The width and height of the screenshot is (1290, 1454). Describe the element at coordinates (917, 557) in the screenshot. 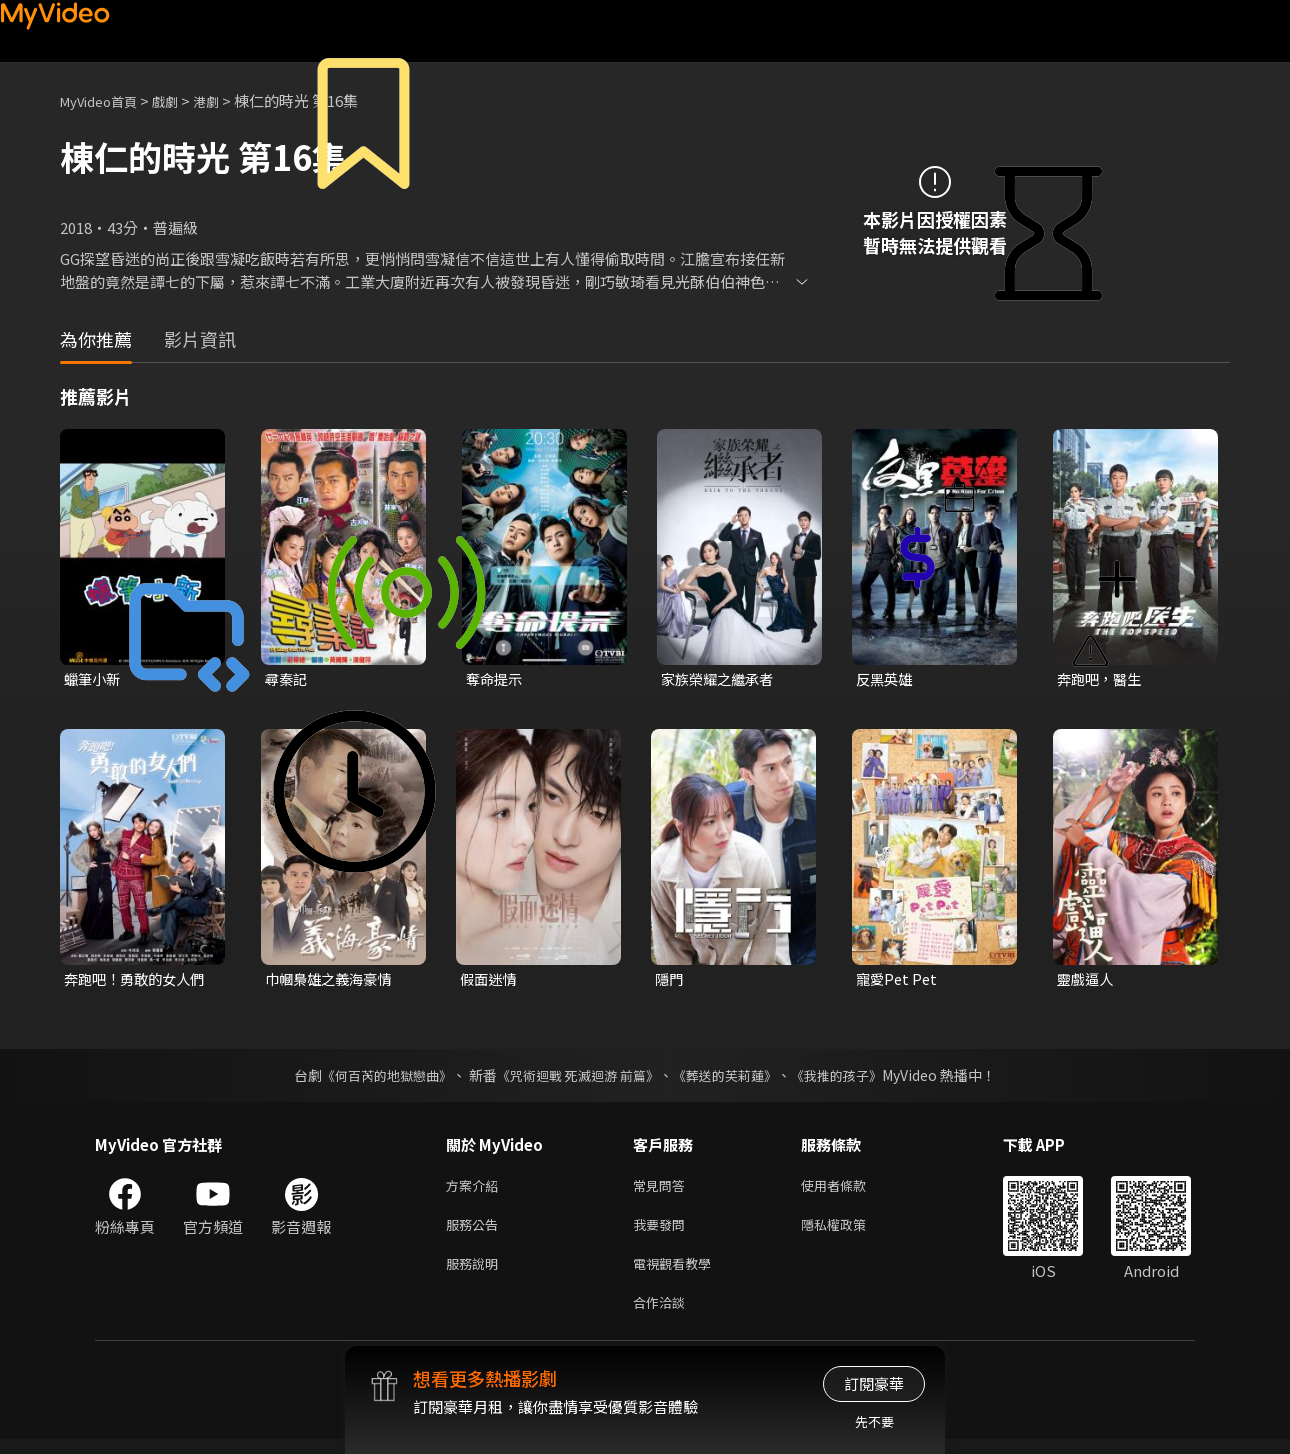

I see `view pricing or payment options` at that location.